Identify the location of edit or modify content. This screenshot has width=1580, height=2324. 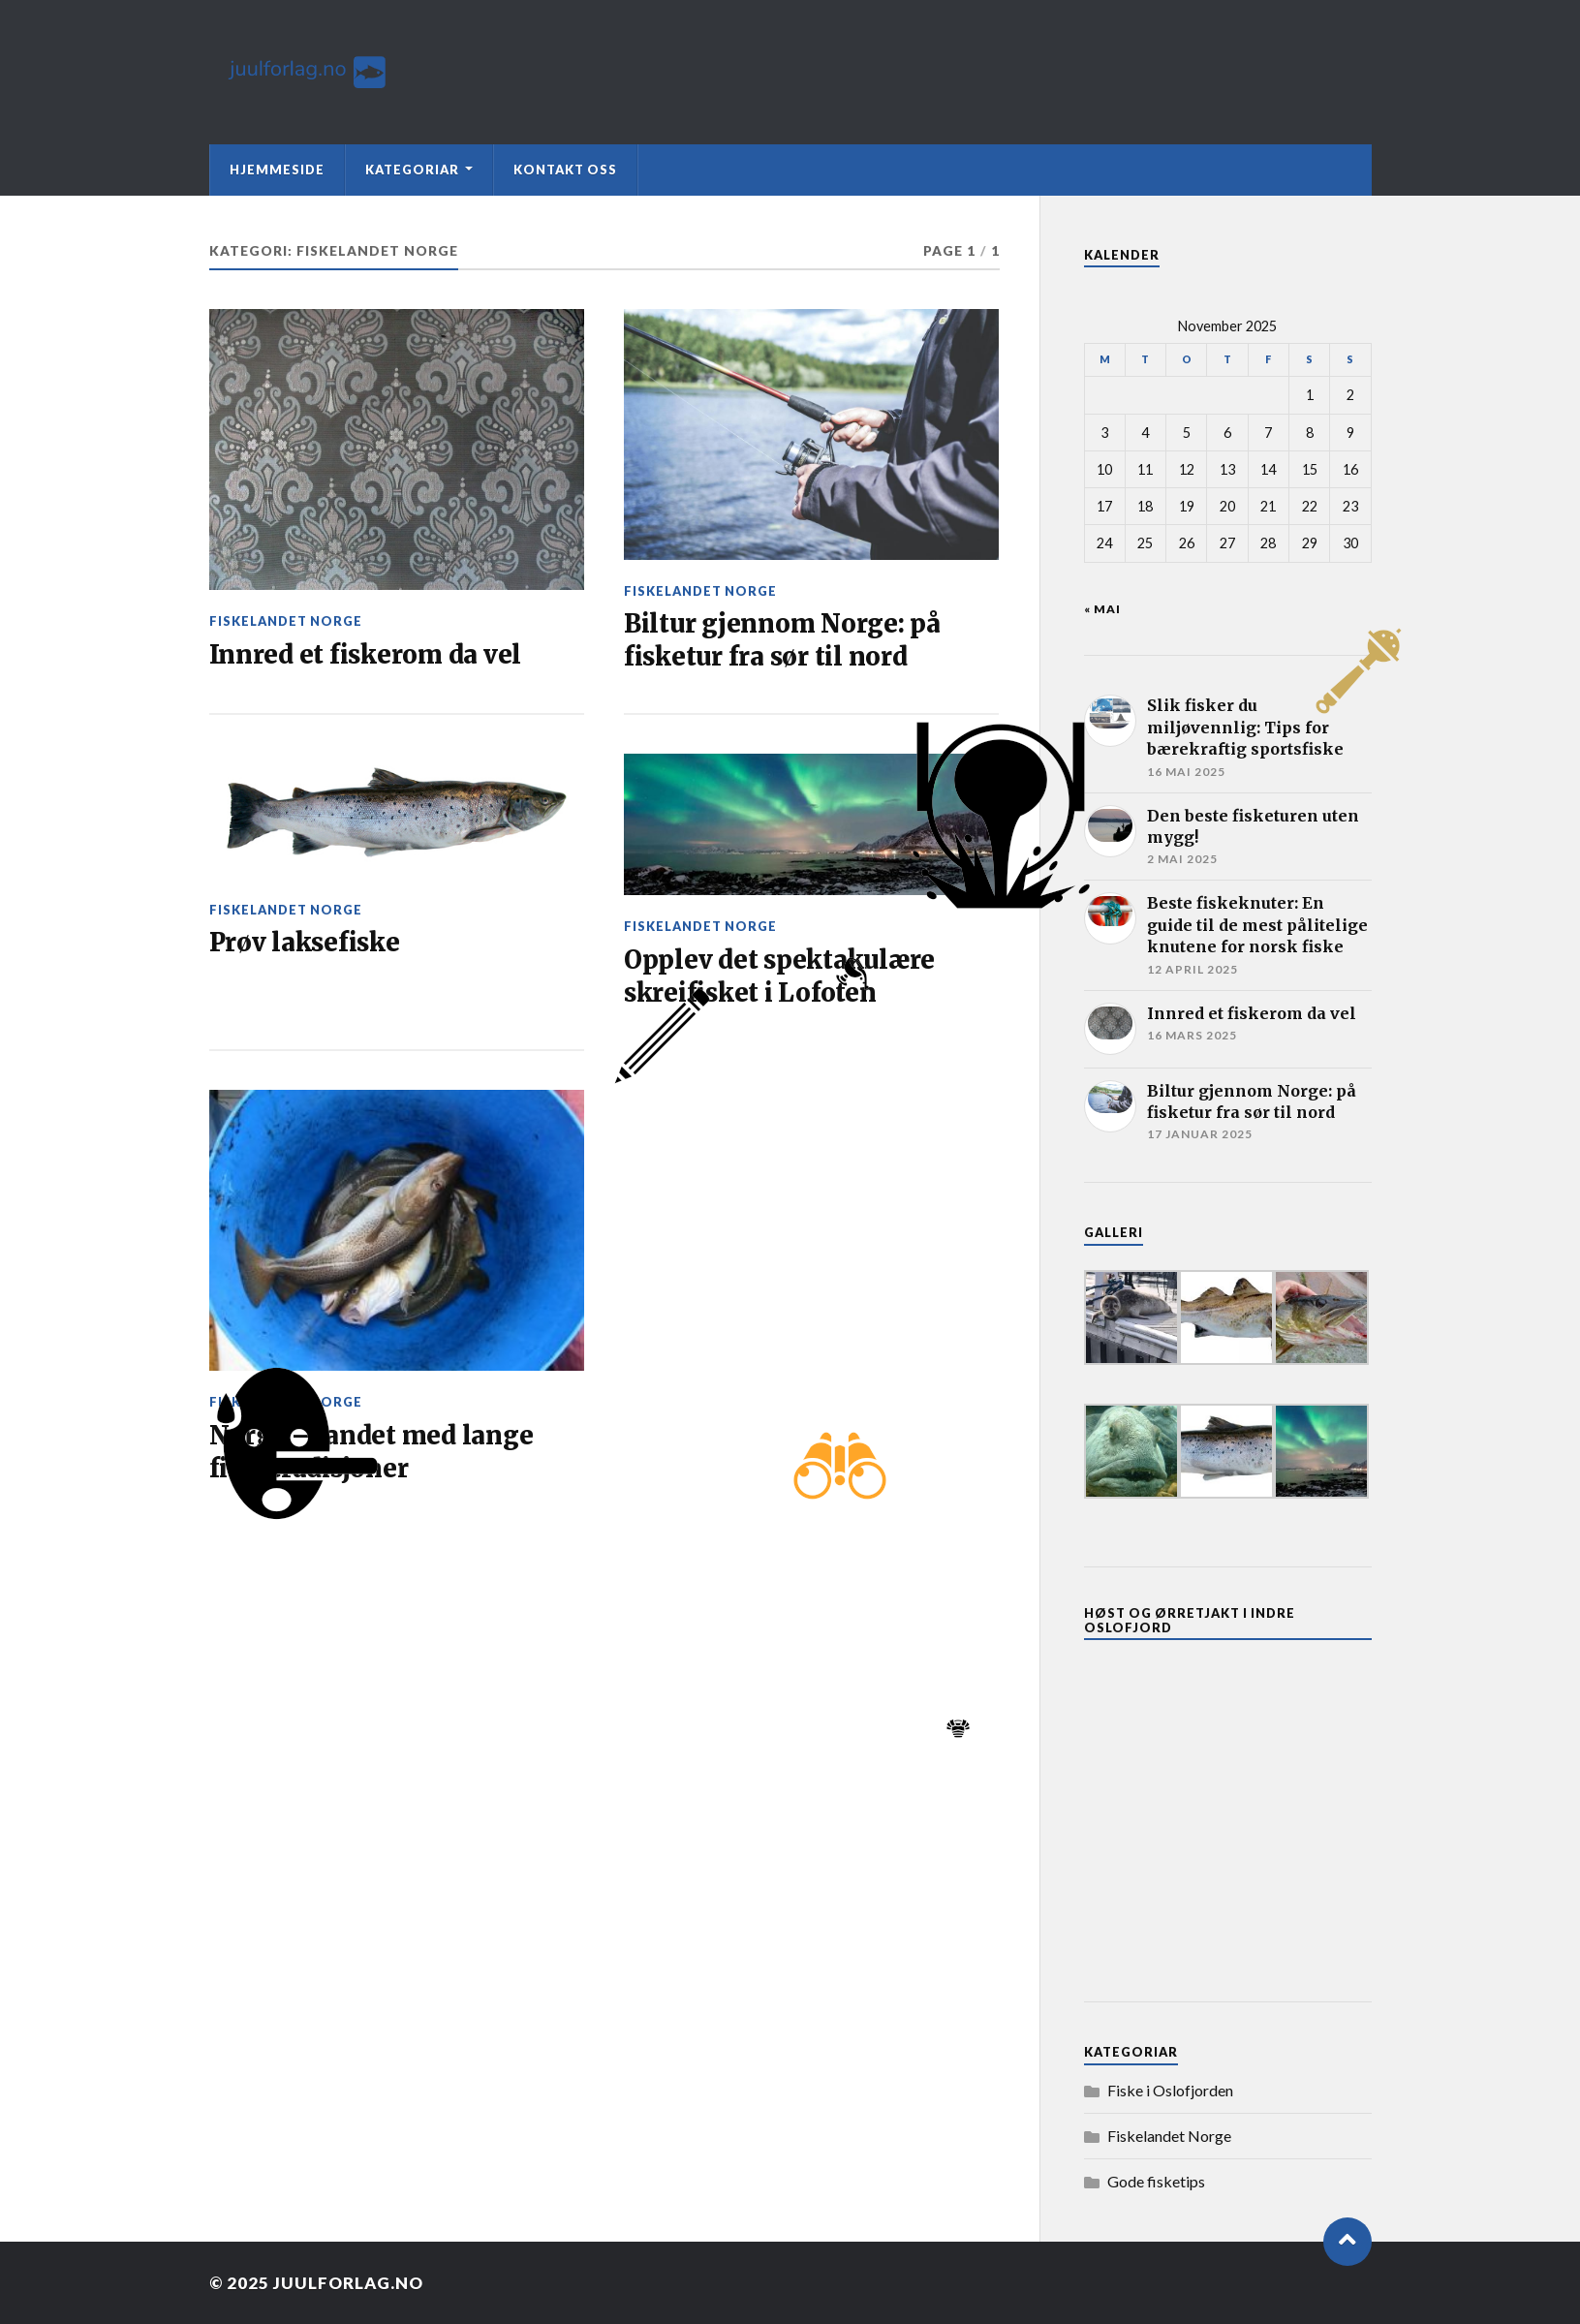
(662, 1036).